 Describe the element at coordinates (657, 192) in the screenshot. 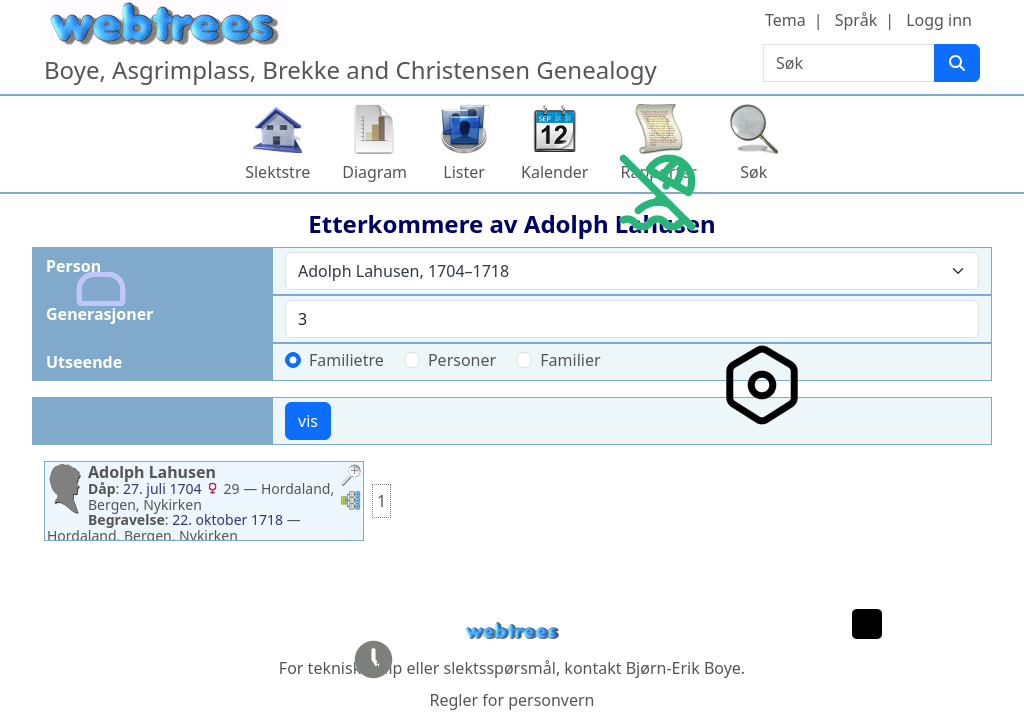

I see `beach or coastal area unavailable` at that location.